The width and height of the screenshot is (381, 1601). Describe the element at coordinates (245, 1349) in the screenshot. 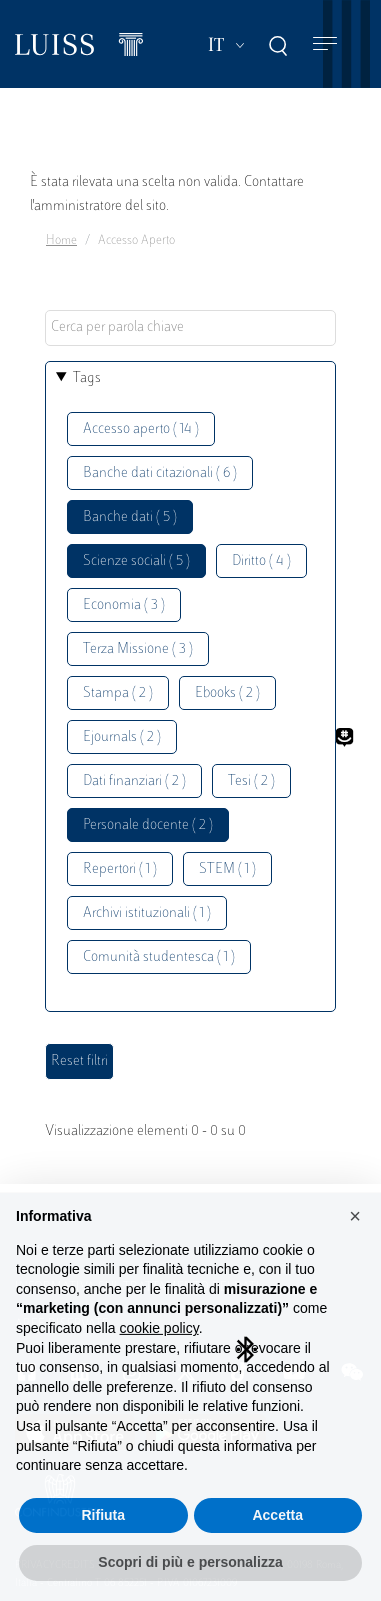

I see `connect to a bluetooth device` at that location.